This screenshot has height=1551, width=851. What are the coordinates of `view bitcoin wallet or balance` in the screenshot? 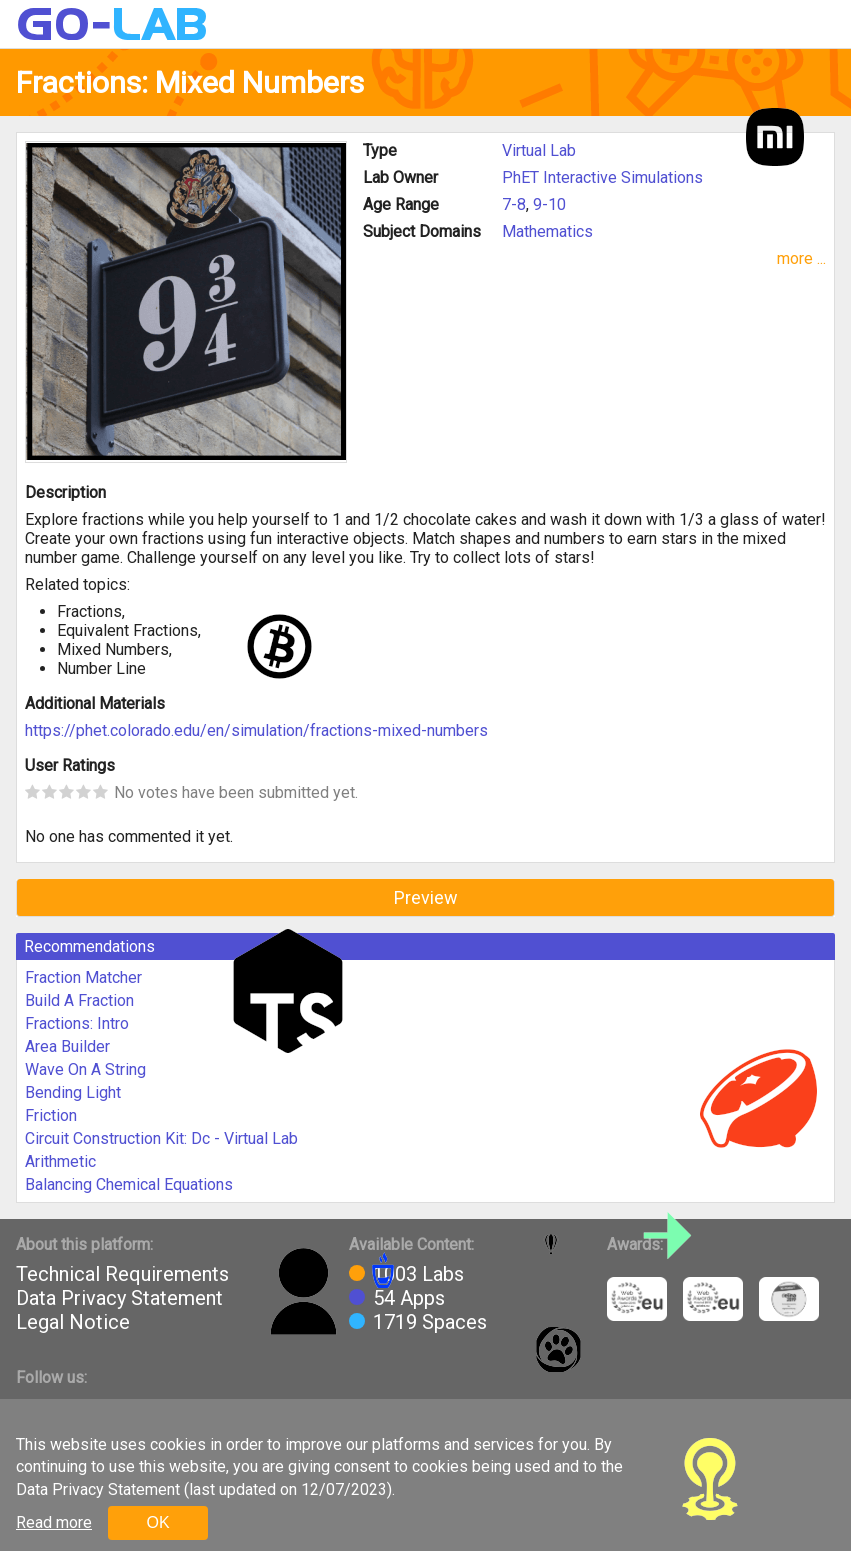 It's located at (279, 646).